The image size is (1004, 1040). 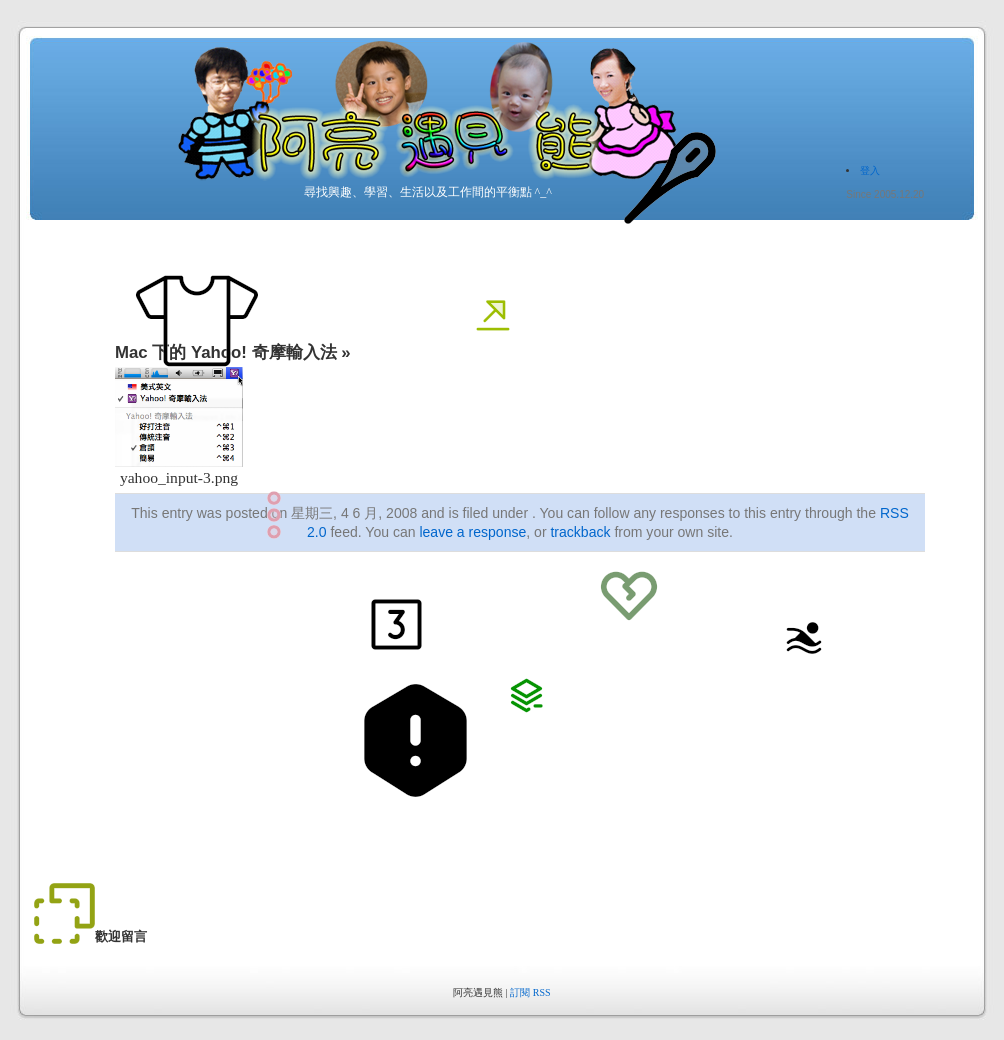 I want to click on browse clothing or apparel items, so click(x=197, y=321).